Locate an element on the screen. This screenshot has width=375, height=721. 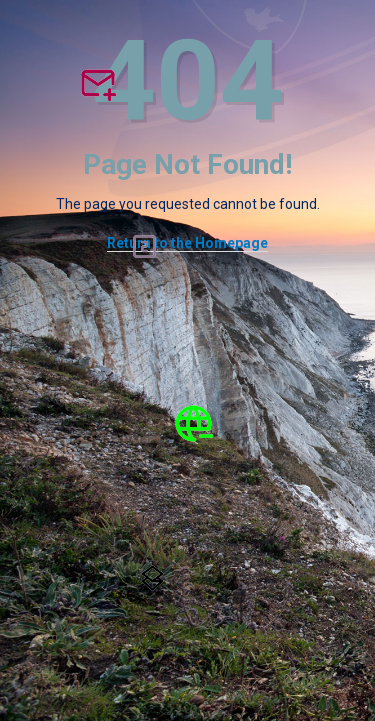
indicates step 2 in a multi-step process is located at coordinates (144, 246).